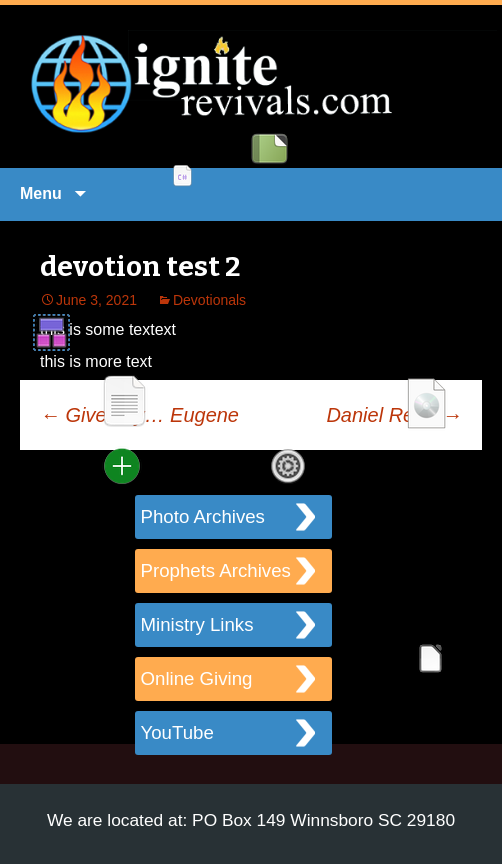  I want to click on change desktop wallpaper settings, so click(269, 148).